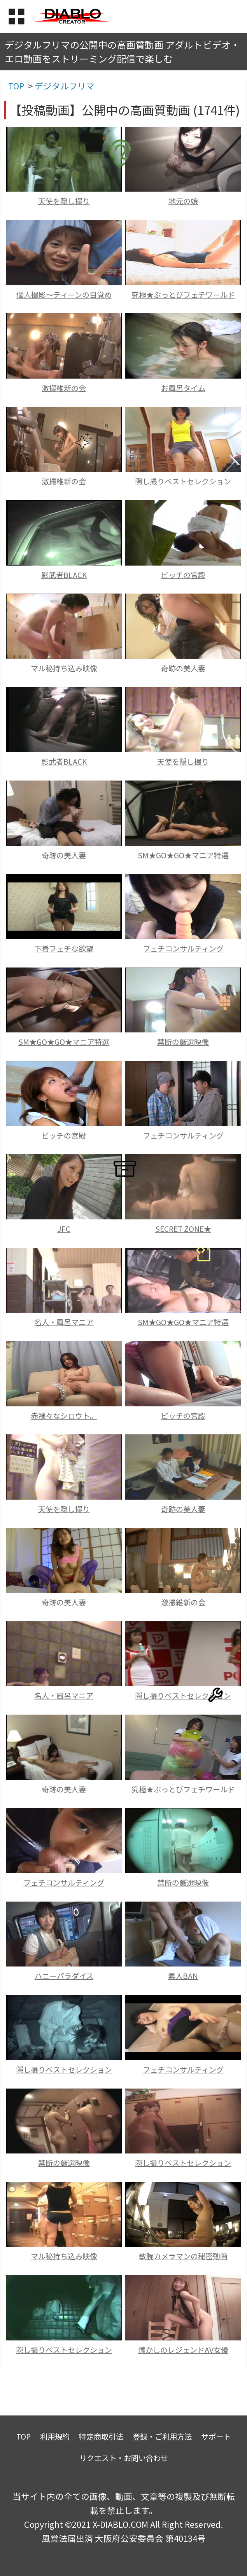  I want to click on access settings or configuration options, so click(215, 1695).